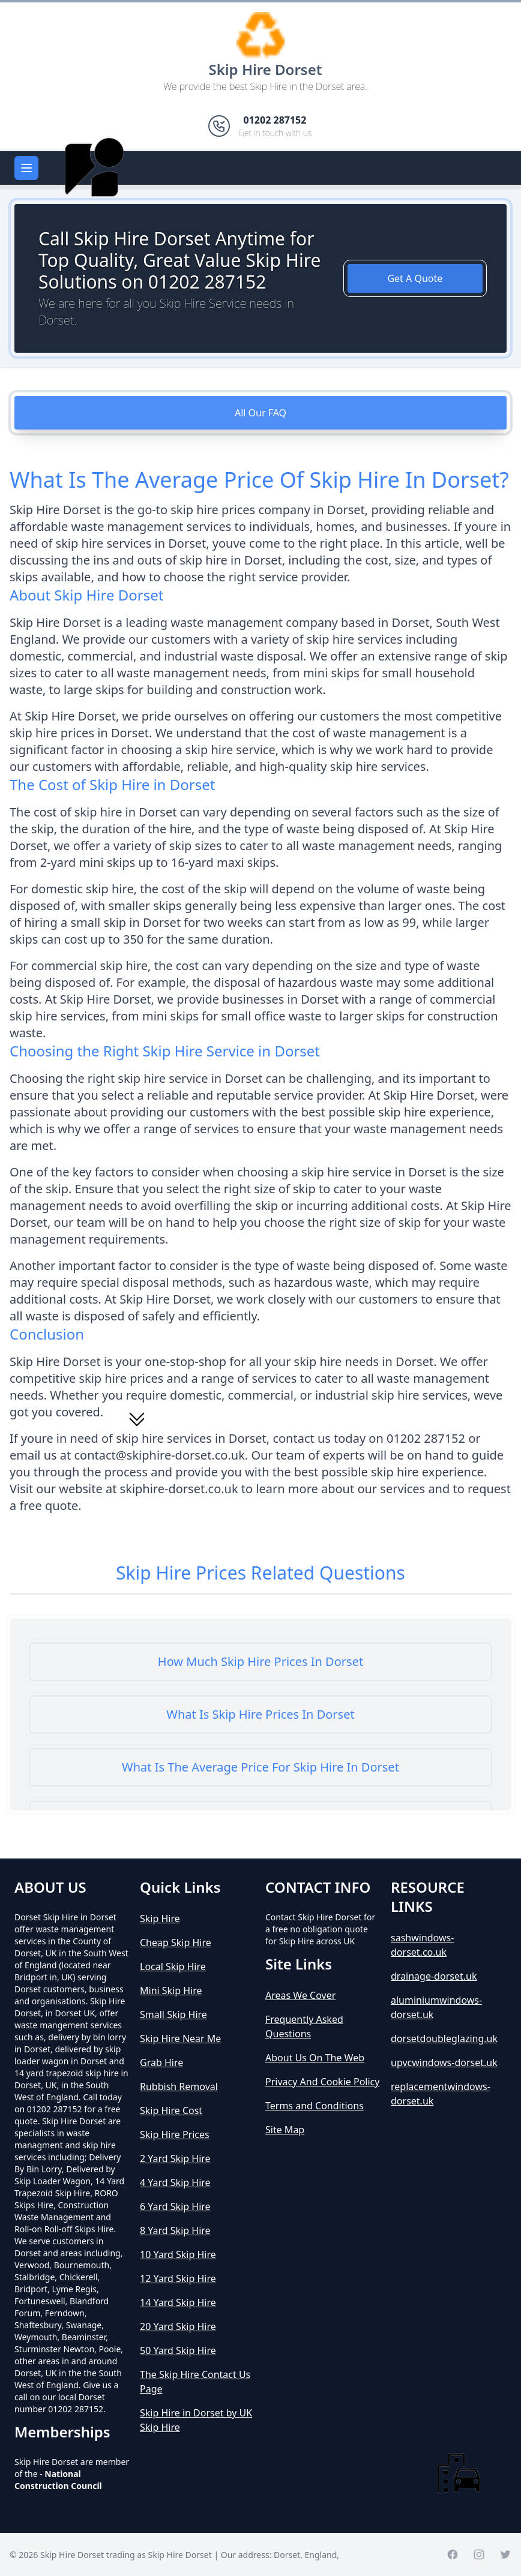 The width and height of the screenshot is (521, 2576). Describe the element at coordinates (459, 2473) in the screenshot. I see `access transportation or commute options` at that location.